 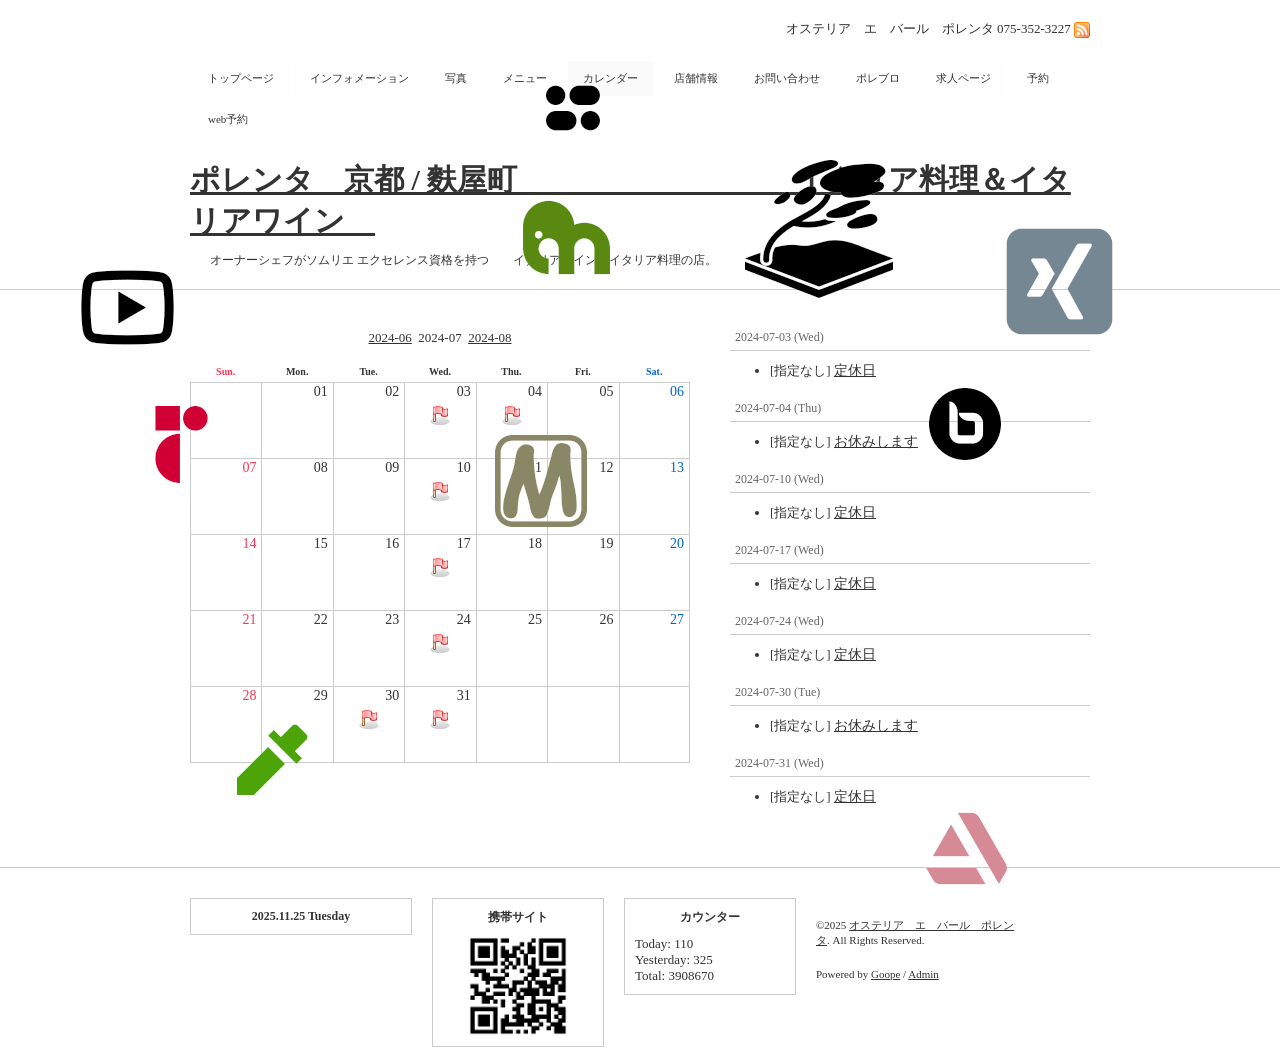 What do you see at coordinates (1059, 281) in the screenshot?
I see `open XING professional network app` at bounding box center [1059, 281].